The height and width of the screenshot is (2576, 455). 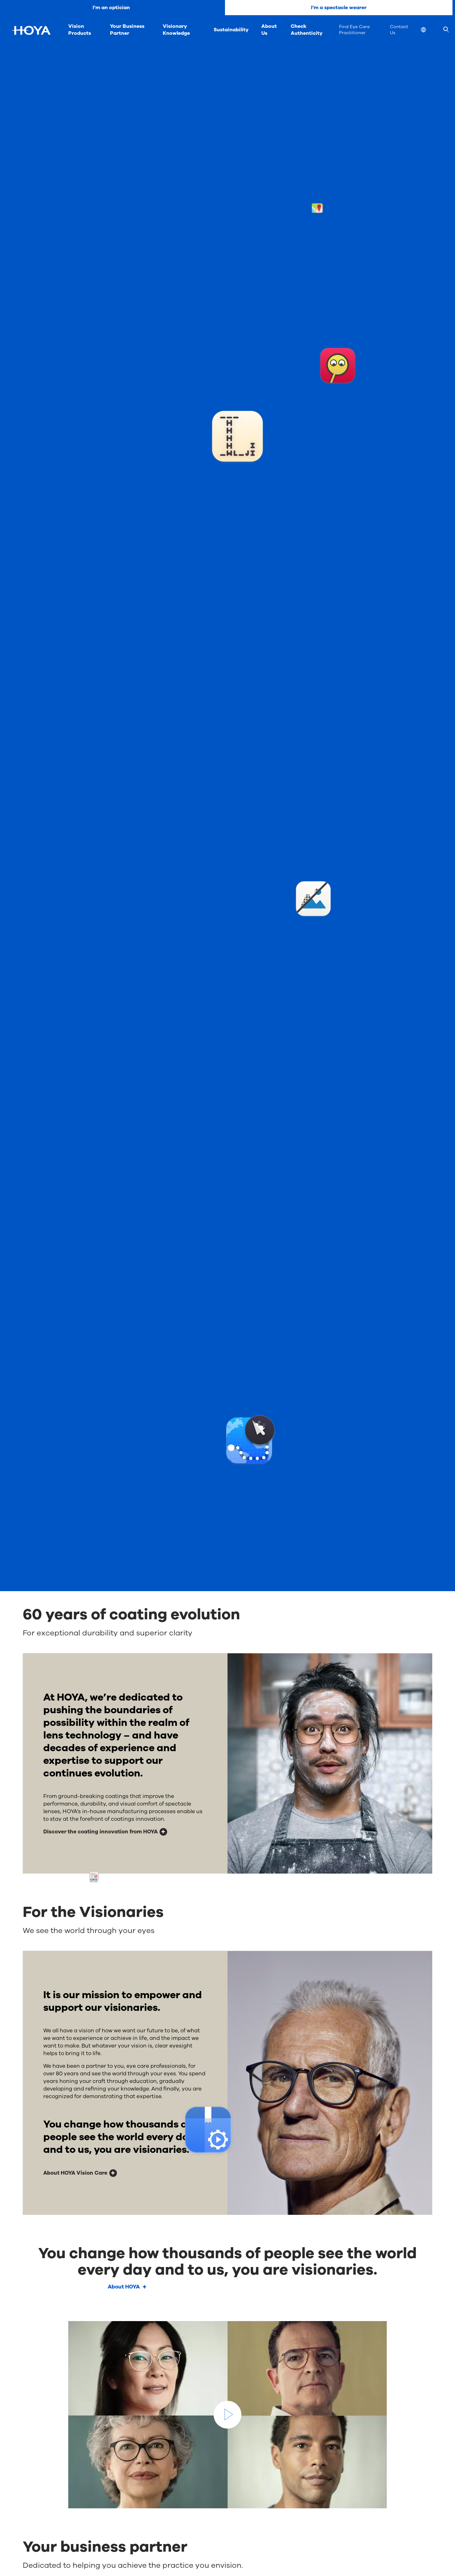 What do you see at coordinates (337, 365) in the screenshot?
I see `launch i2pd anonymous network router` at bounding box center [337, 365].